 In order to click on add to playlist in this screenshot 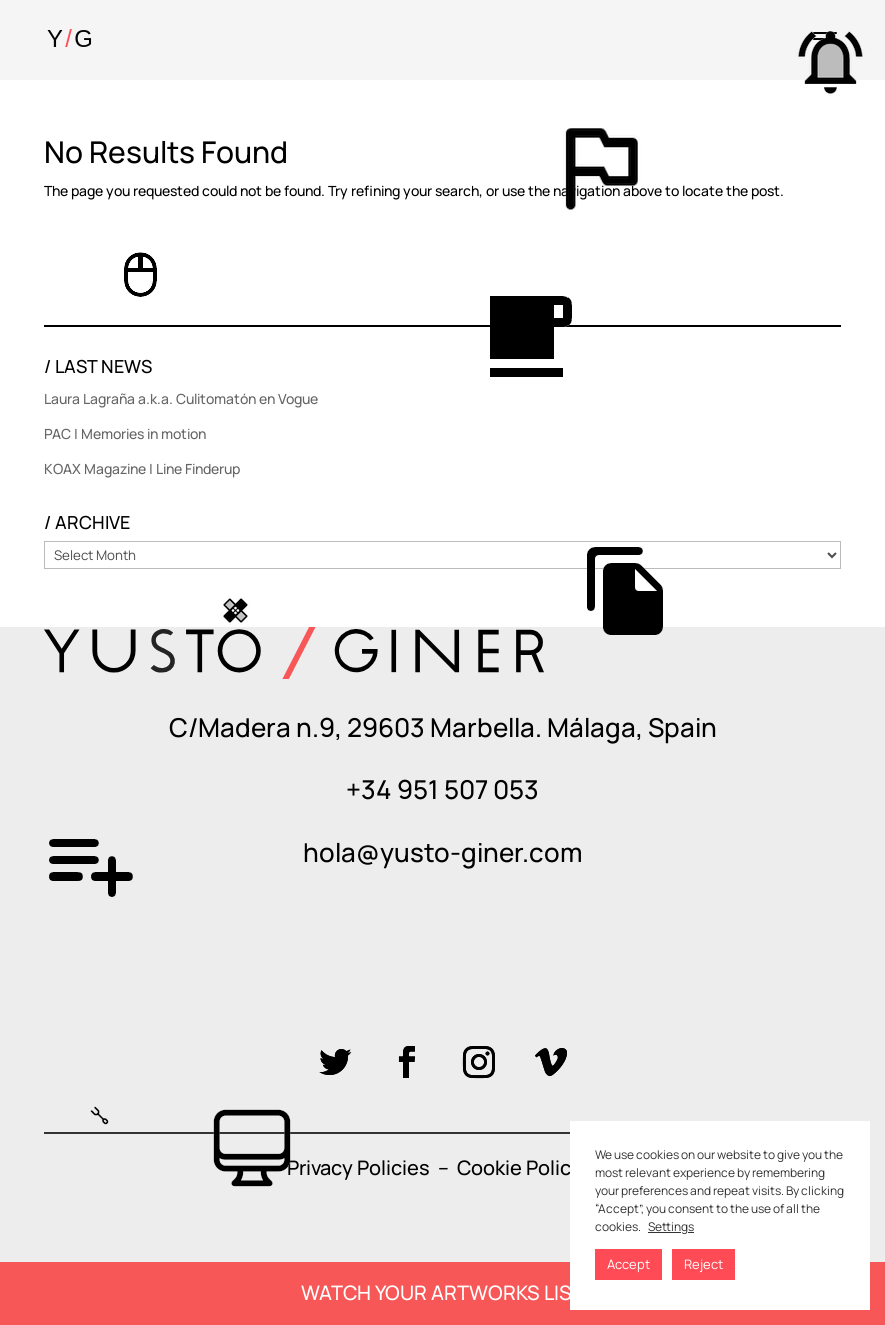, I will do `click(91, 864)`.